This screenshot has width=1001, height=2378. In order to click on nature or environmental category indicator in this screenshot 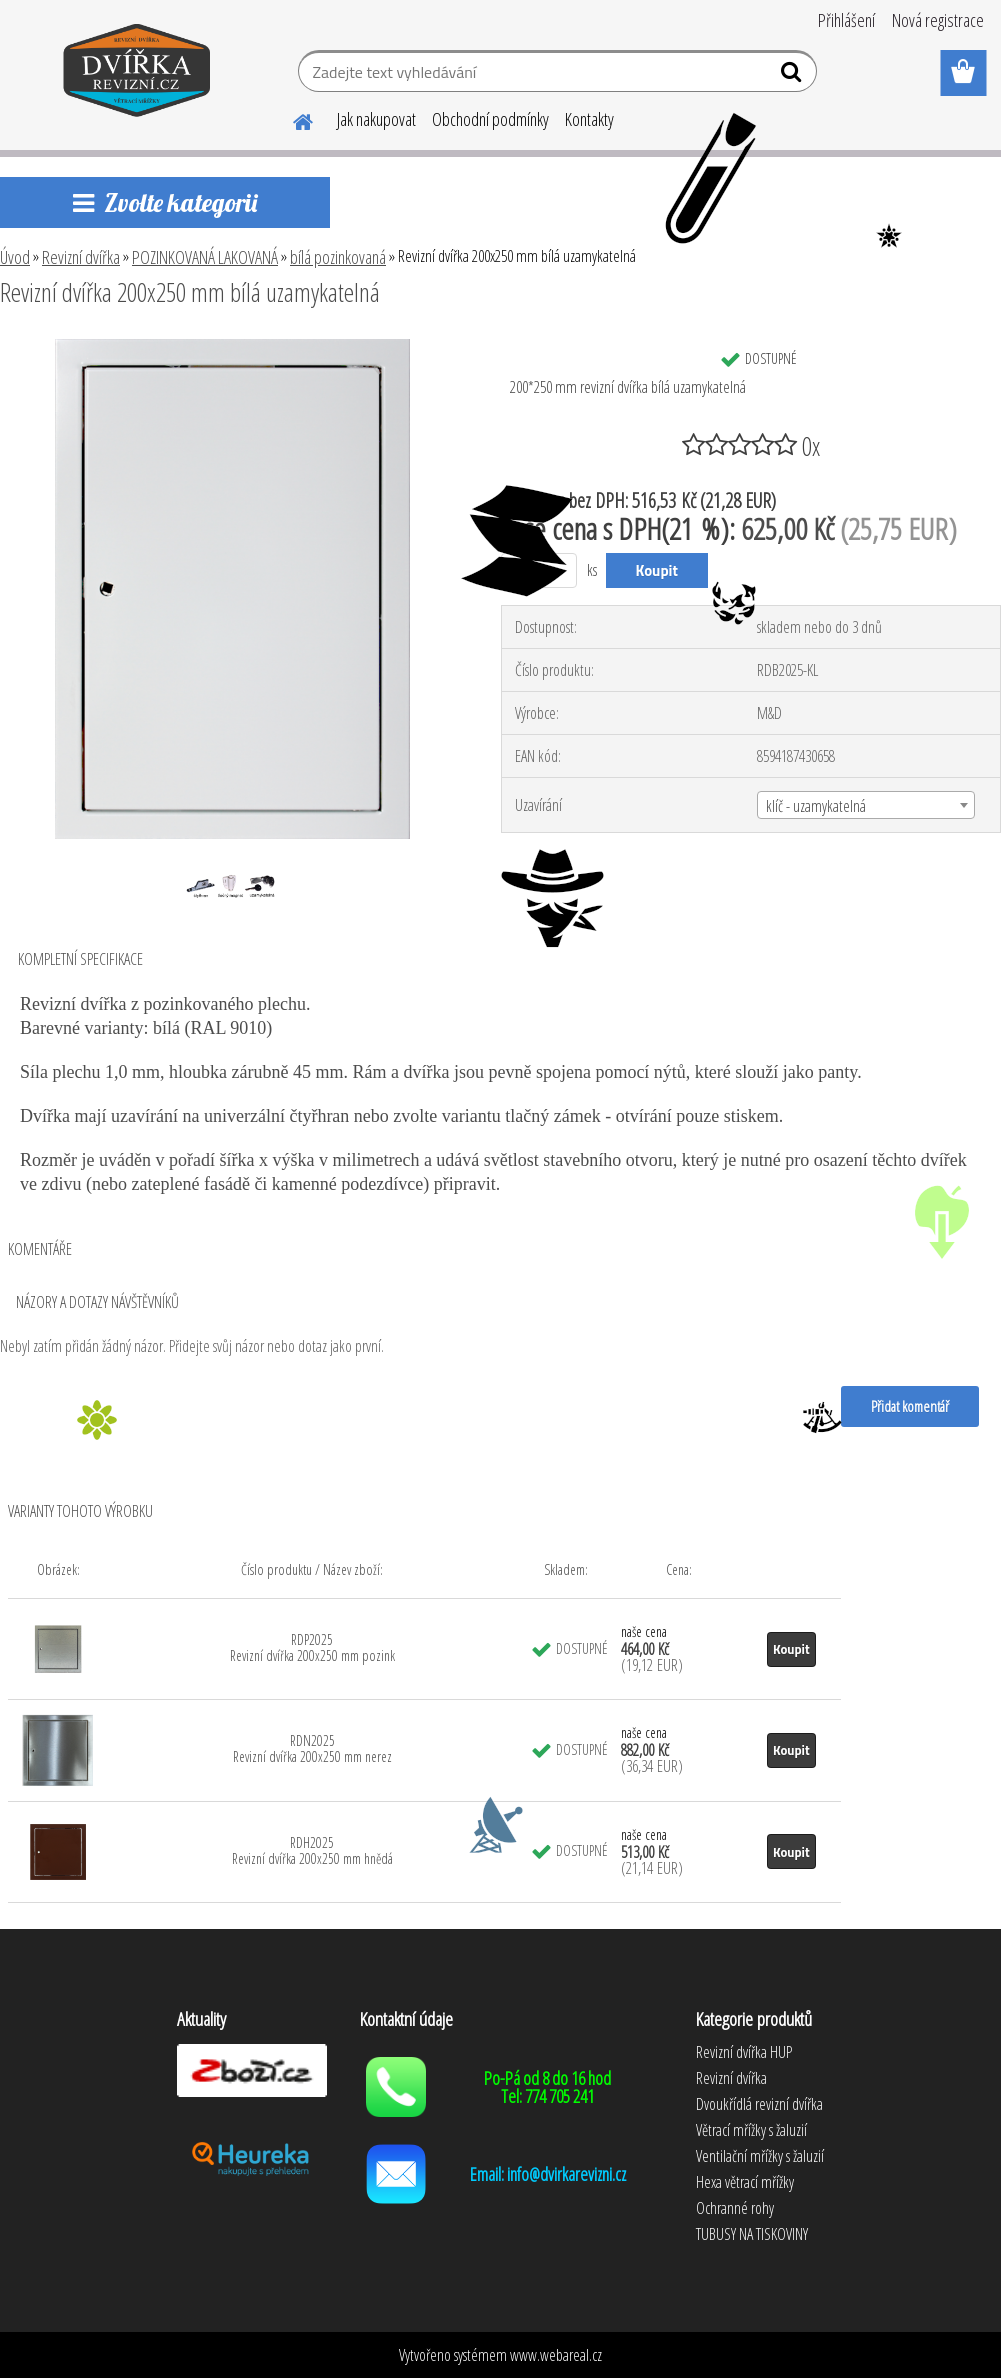, I will do `click(734, 603)`.